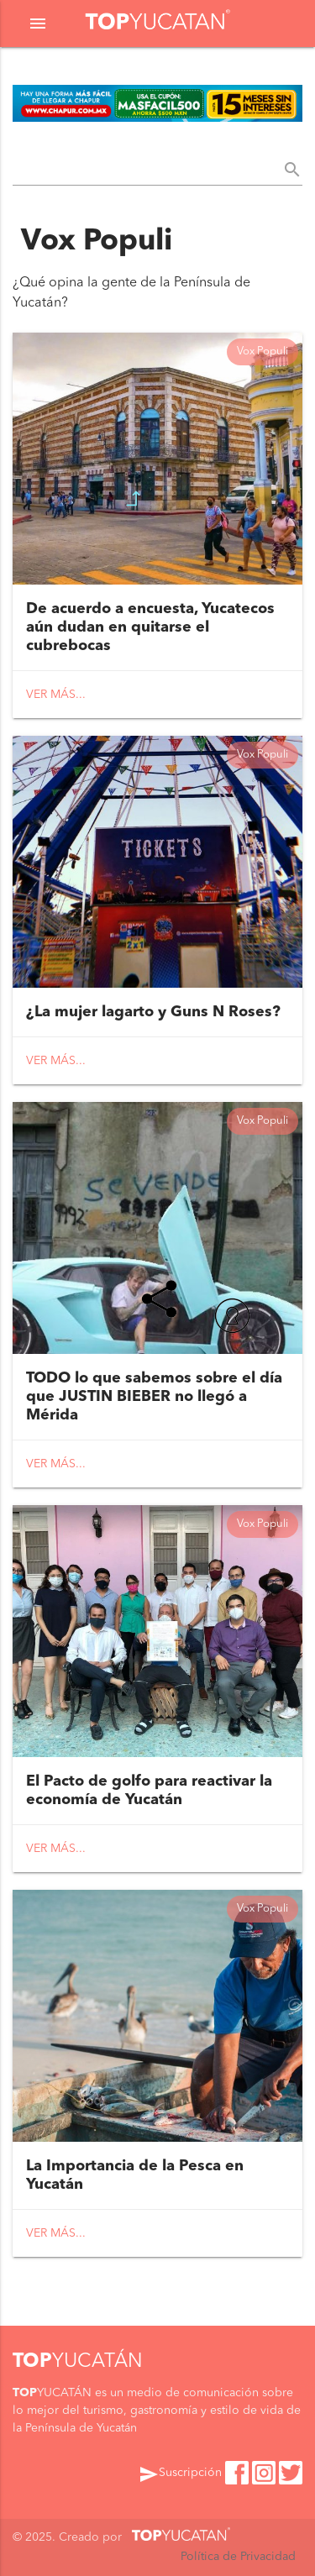  Describe the element at coordinates (159, 1298) in the screenshot. I see `share this content` at that location.